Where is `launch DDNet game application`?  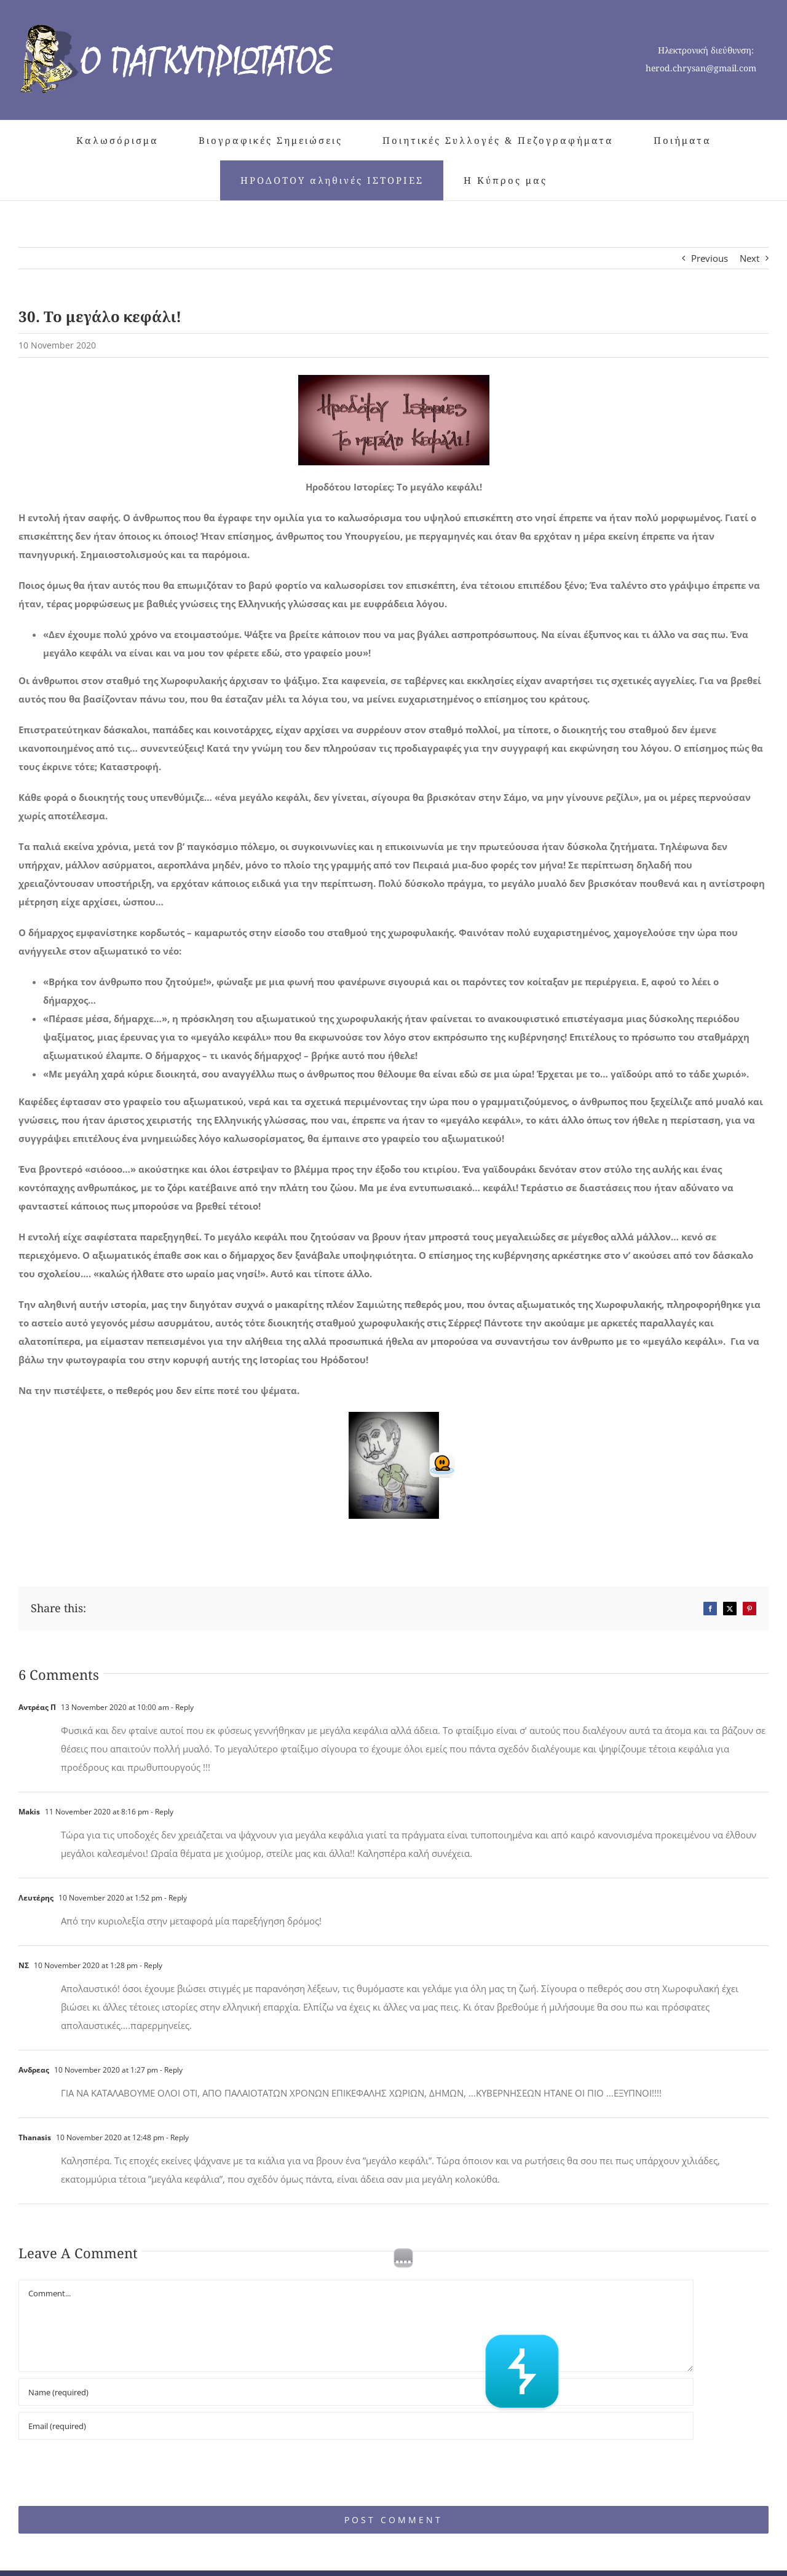
launch DDNet game application is located at coordinates (442, 1465).